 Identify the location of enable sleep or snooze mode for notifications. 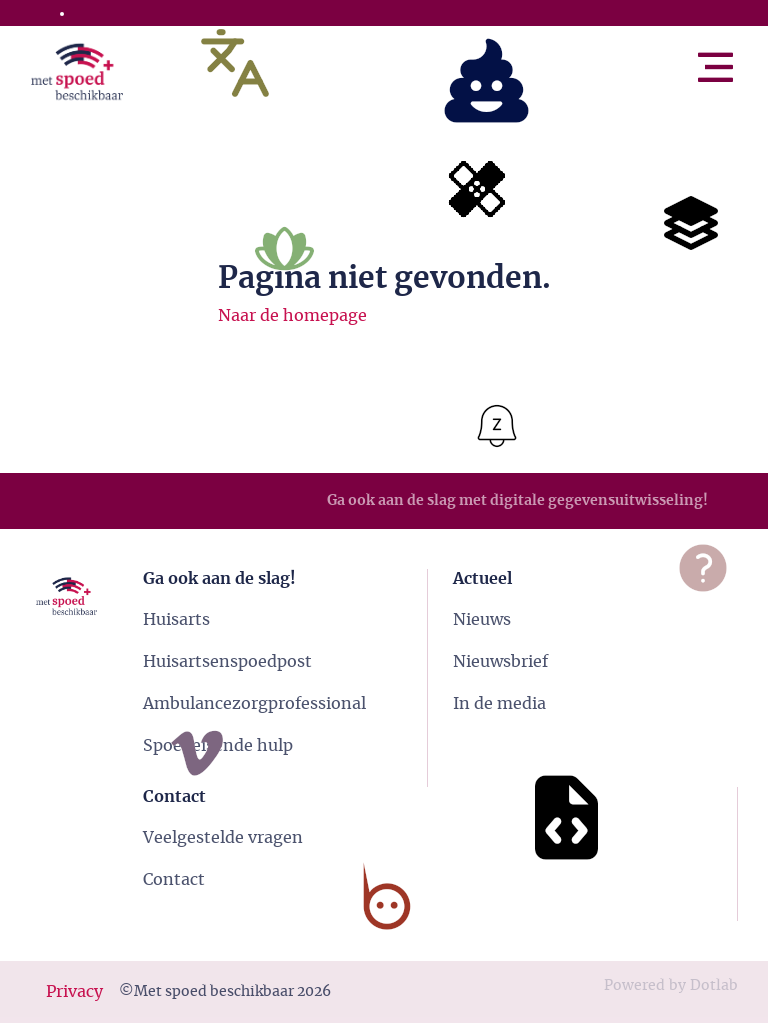
(497, 426).